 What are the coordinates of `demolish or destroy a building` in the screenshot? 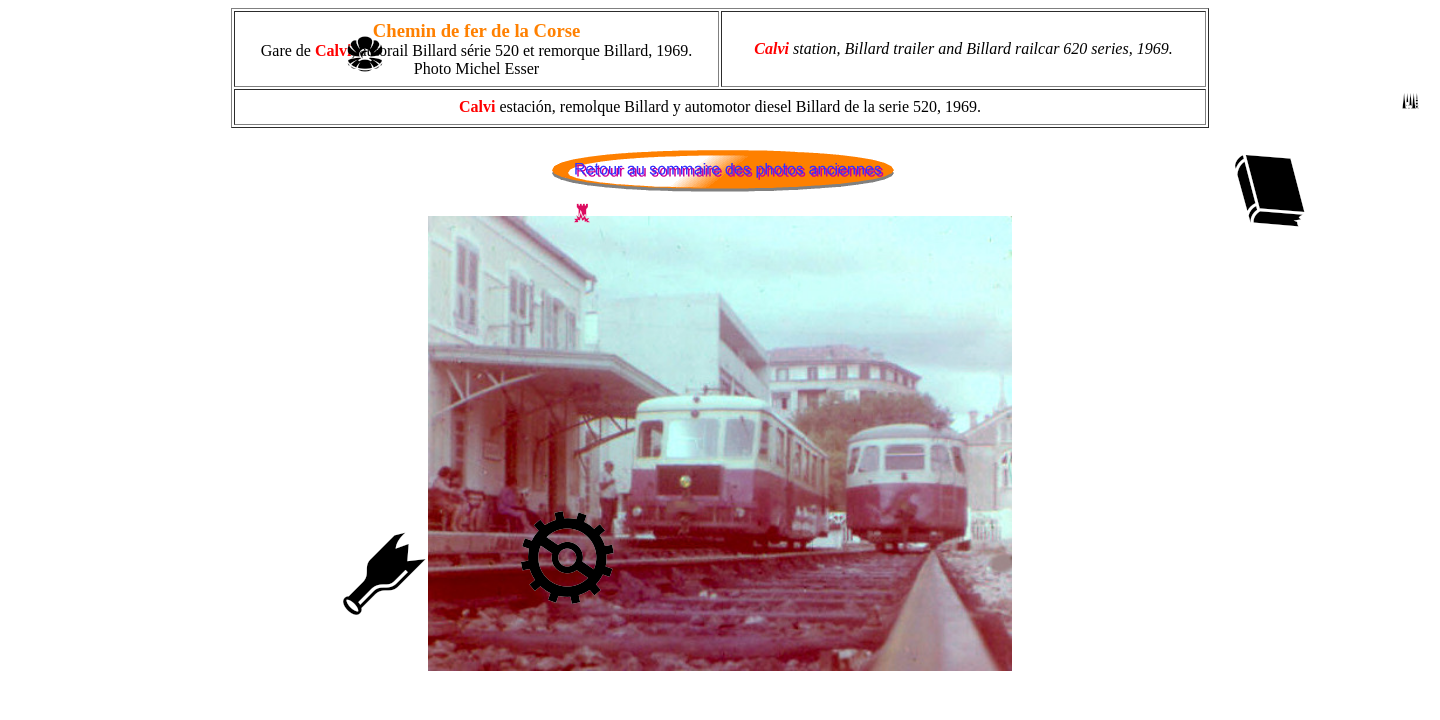 It's located at (582, 213).